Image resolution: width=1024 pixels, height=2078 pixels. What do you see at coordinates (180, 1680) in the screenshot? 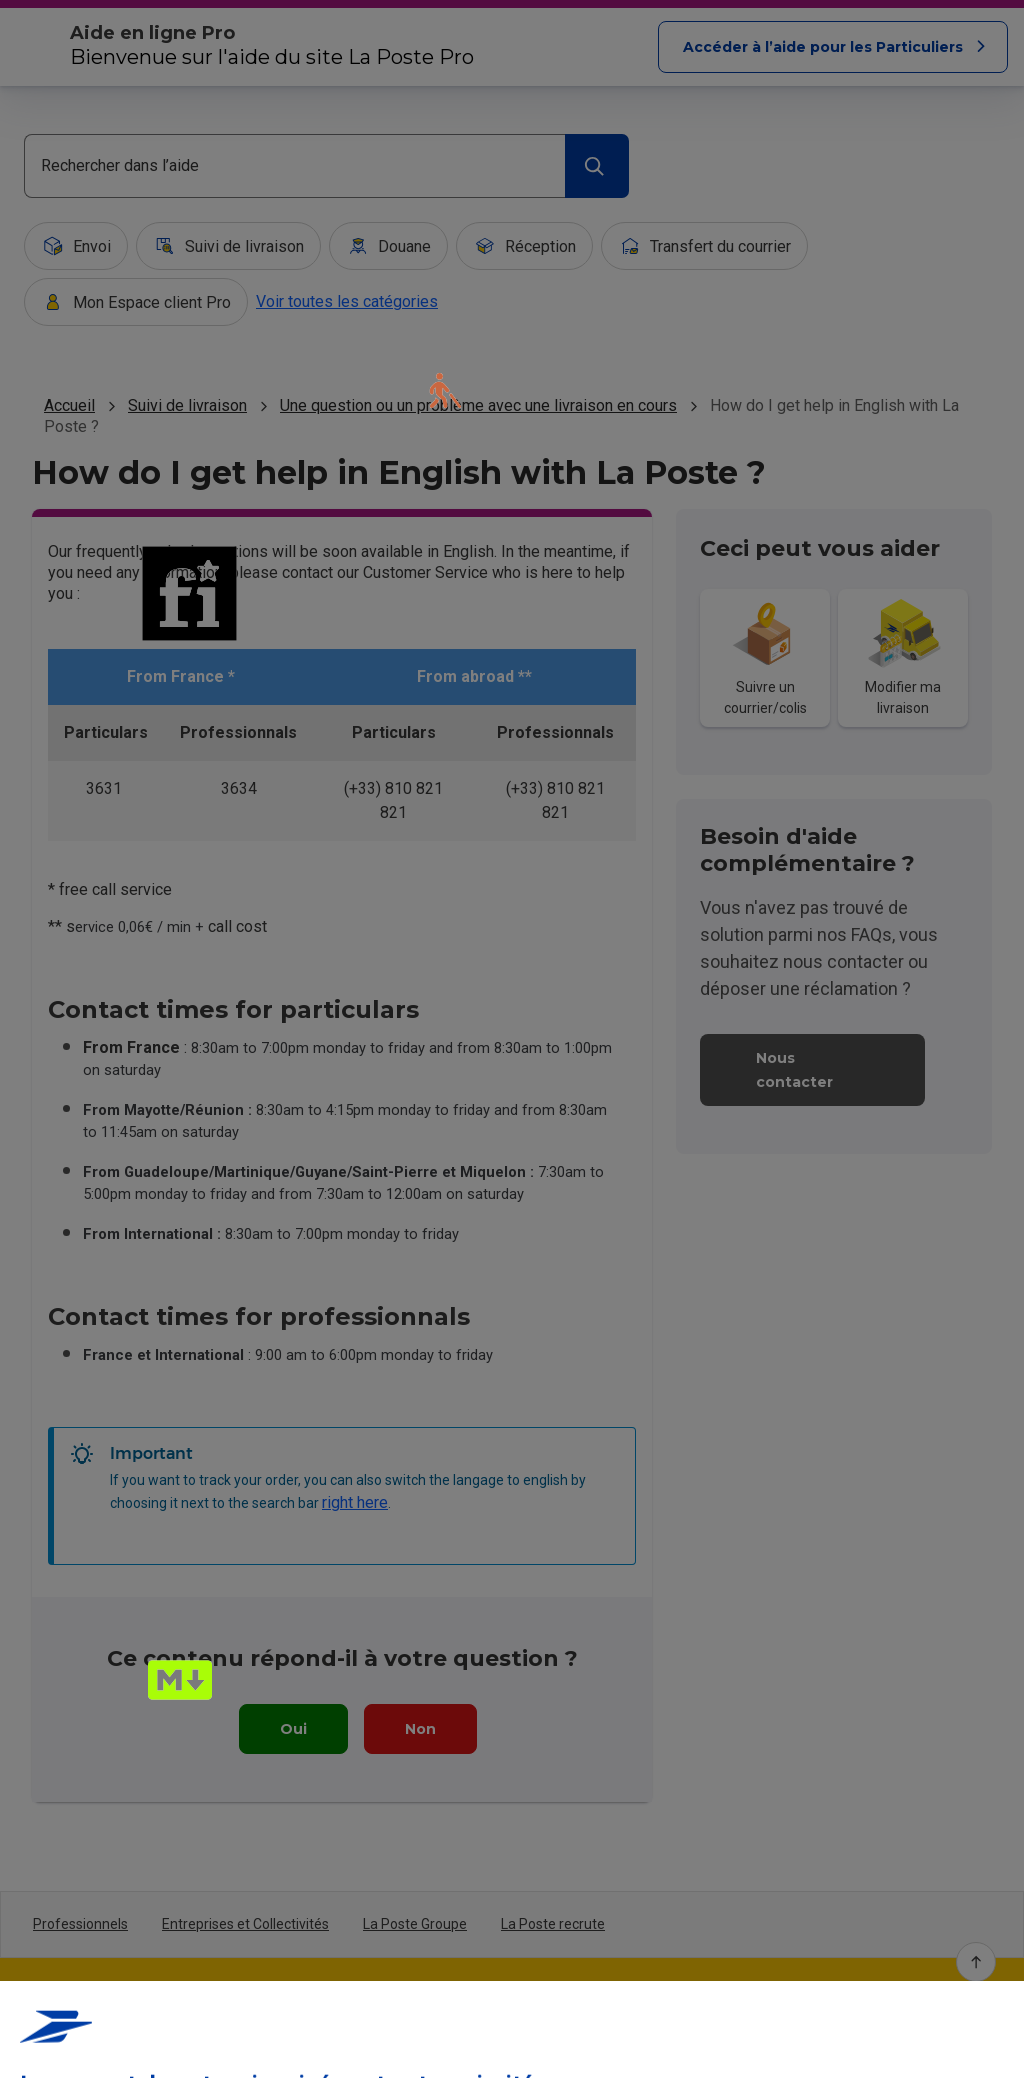
I see `format text using markdown` at bounding box center [180, 1680].